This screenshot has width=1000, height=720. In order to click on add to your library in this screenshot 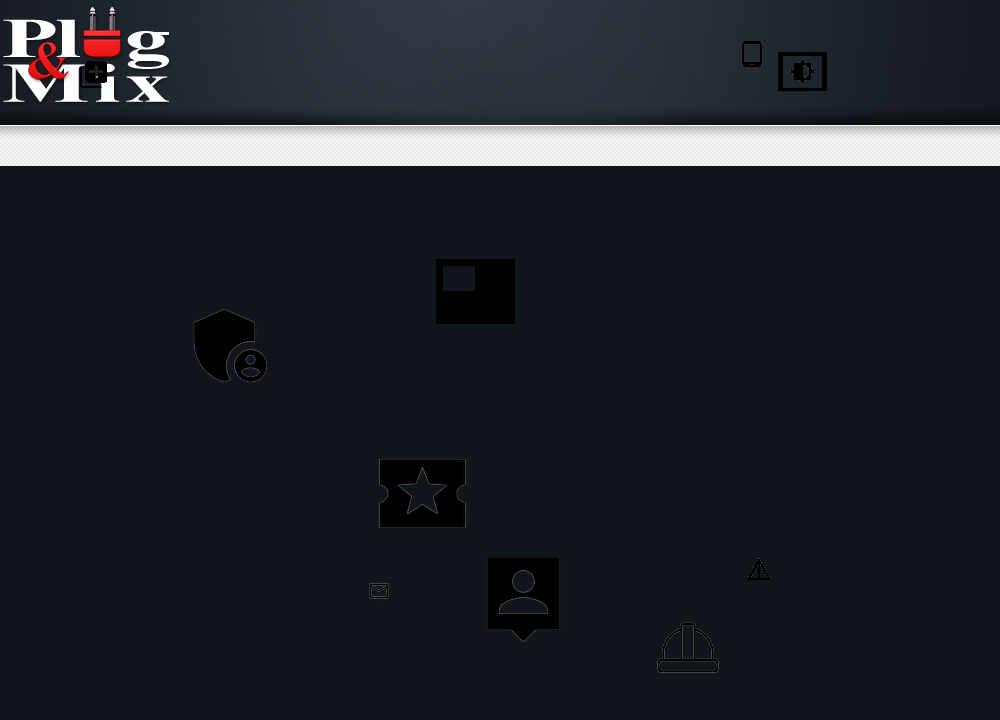, I will do `click(93, 74)`.